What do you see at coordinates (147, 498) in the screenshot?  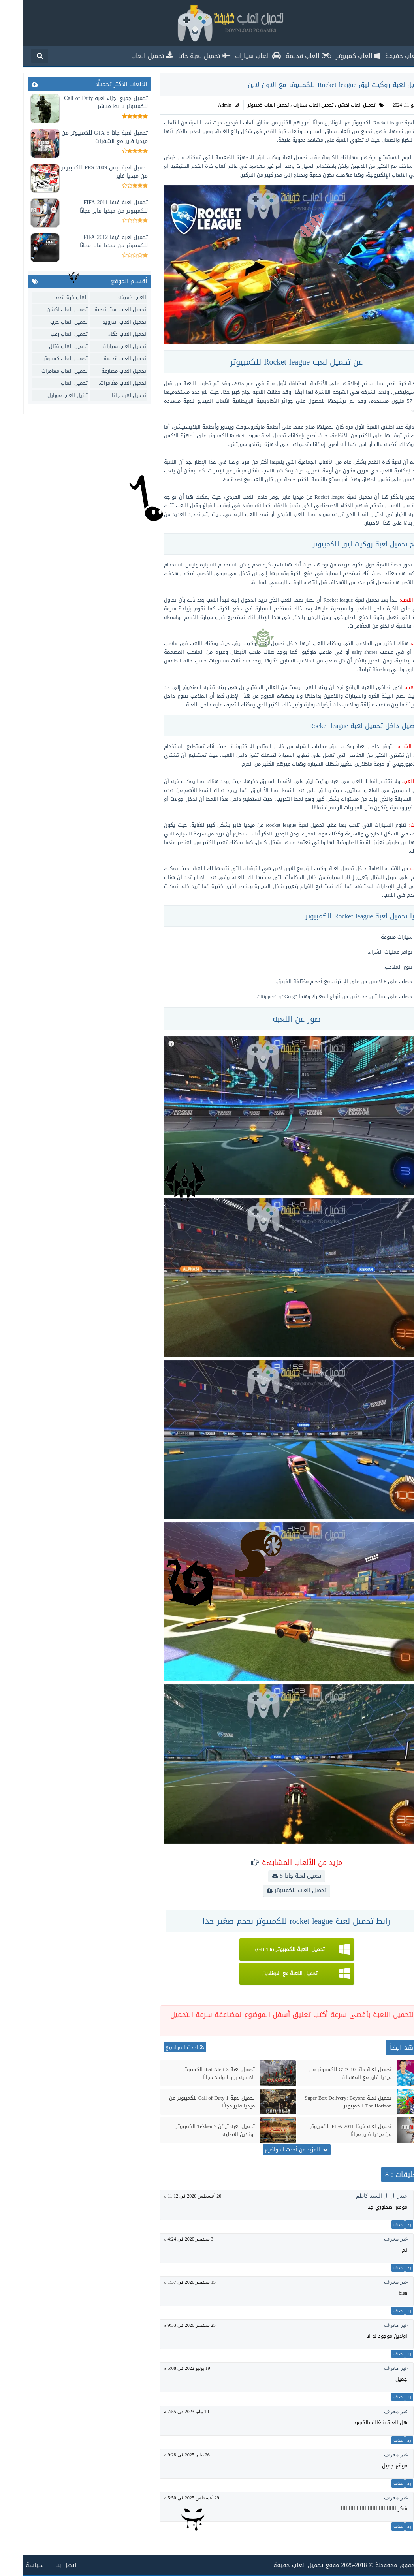 I see `access otamatone or novelty instrument sounds` at bounding box center [147, 498].